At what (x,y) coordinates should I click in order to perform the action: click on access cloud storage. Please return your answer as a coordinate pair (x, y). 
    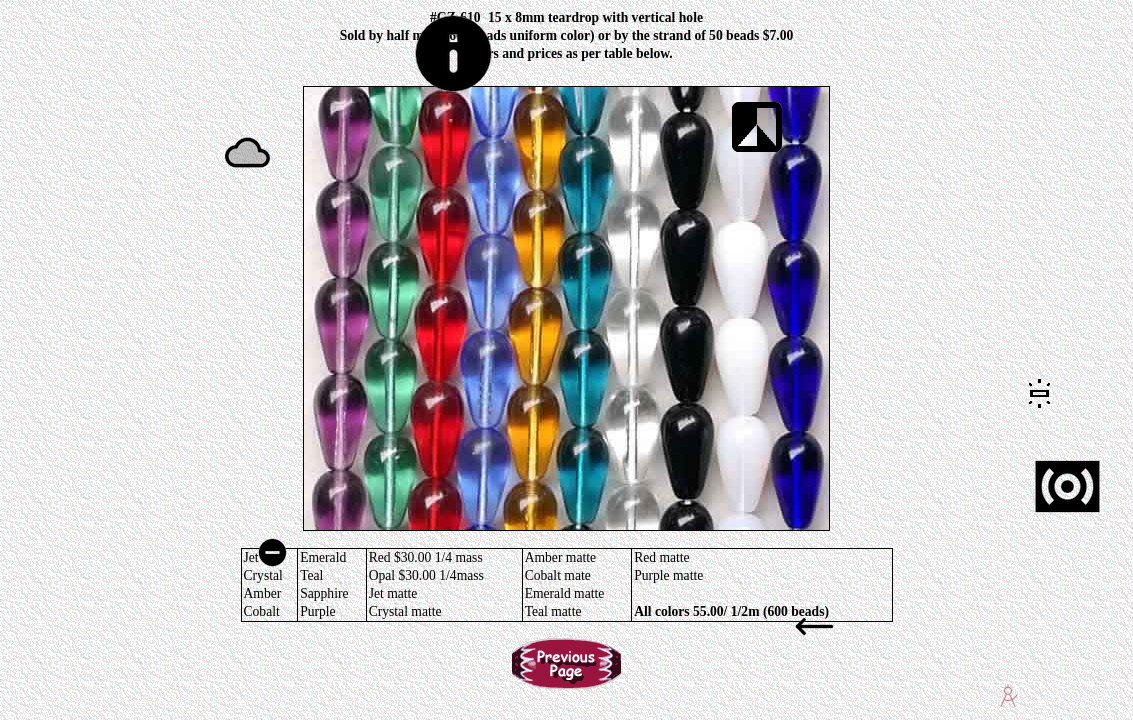
    Looking at the image, I should click on (247, 152).